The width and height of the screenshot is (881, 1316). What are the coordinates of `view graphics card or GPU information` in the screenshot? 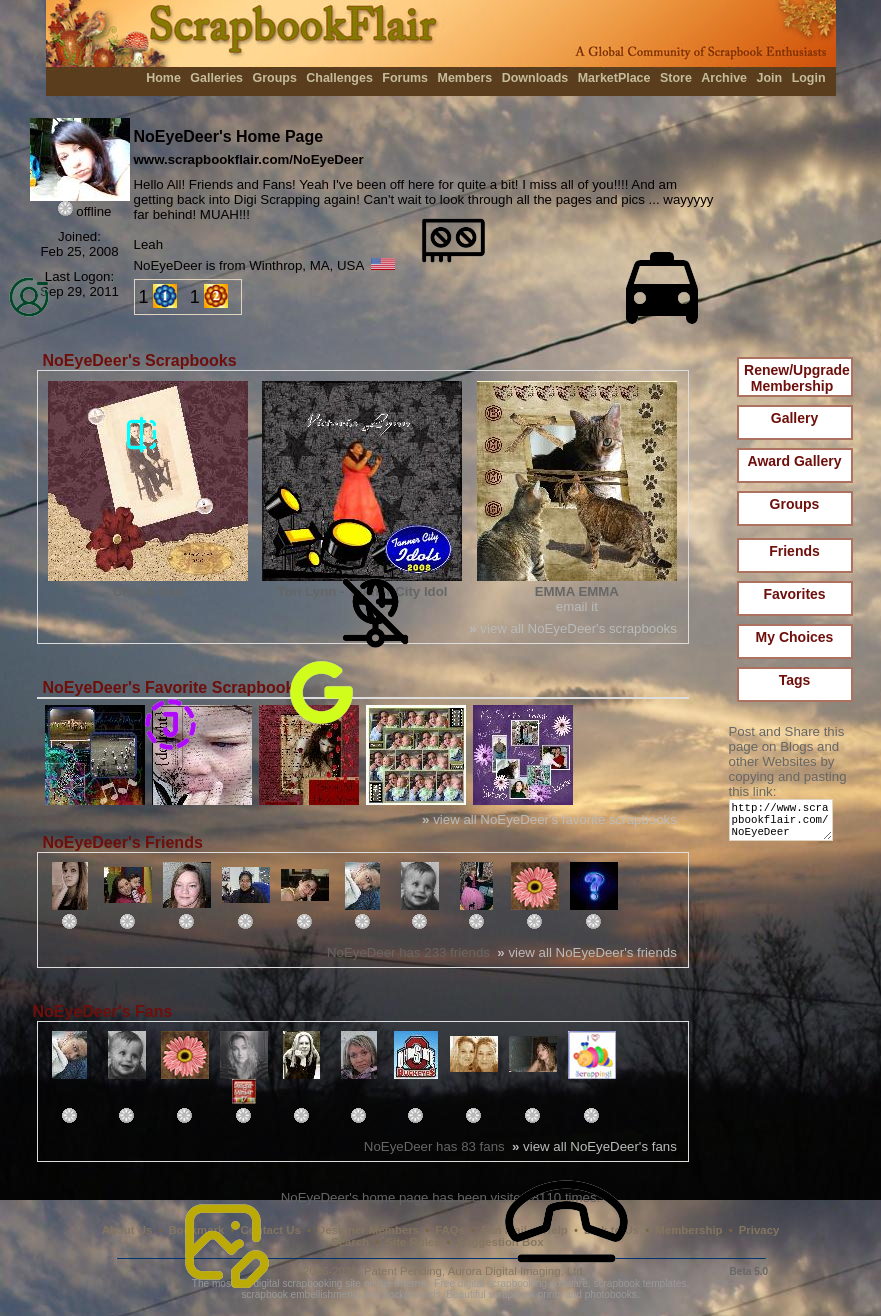 It's located at (453, 239).